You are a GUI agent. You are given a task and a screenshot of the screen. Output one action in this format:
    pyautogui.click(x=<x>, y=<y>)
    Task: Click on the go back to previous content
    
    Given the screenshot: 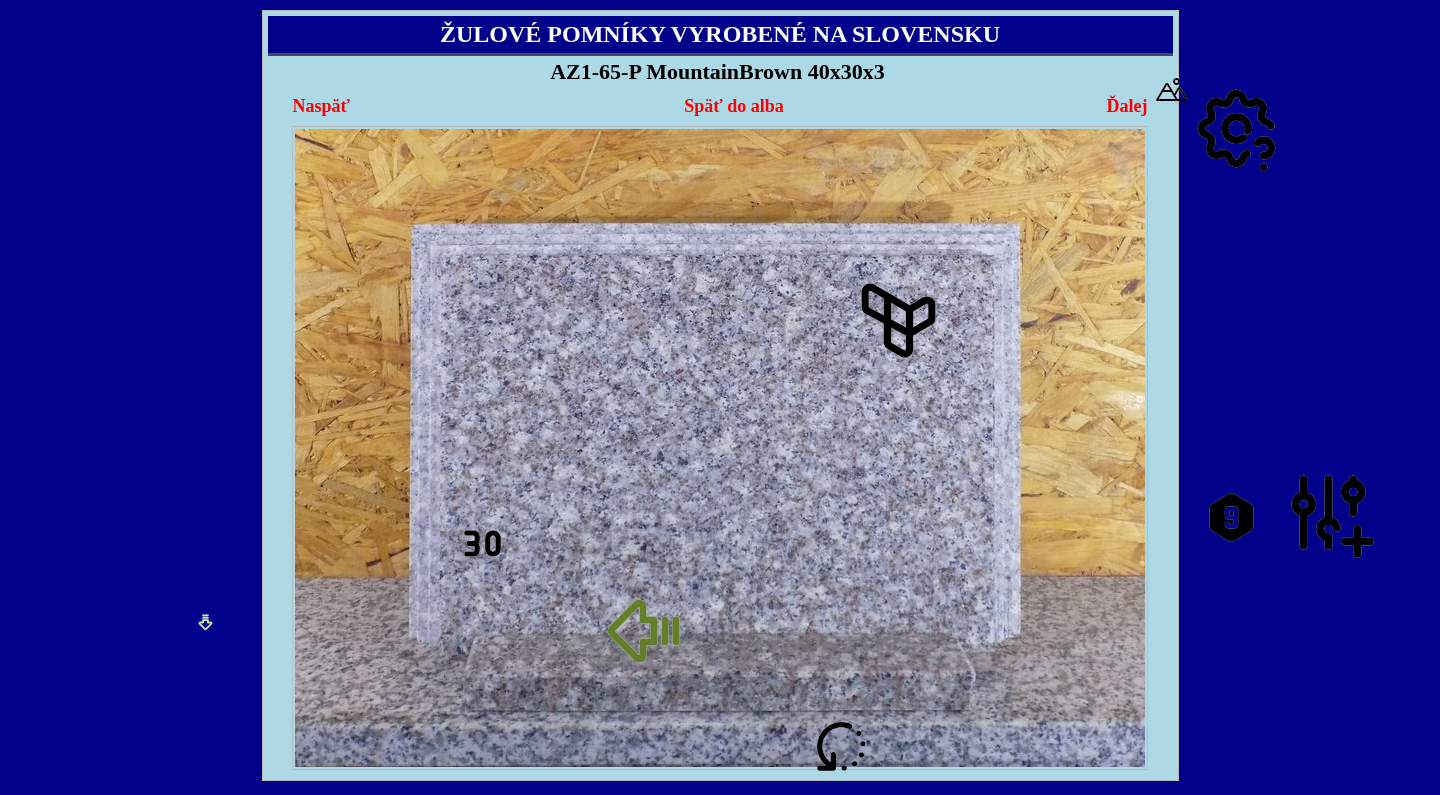 What is the action you would take?
    pyautogui.click(x=643, y=631)
    